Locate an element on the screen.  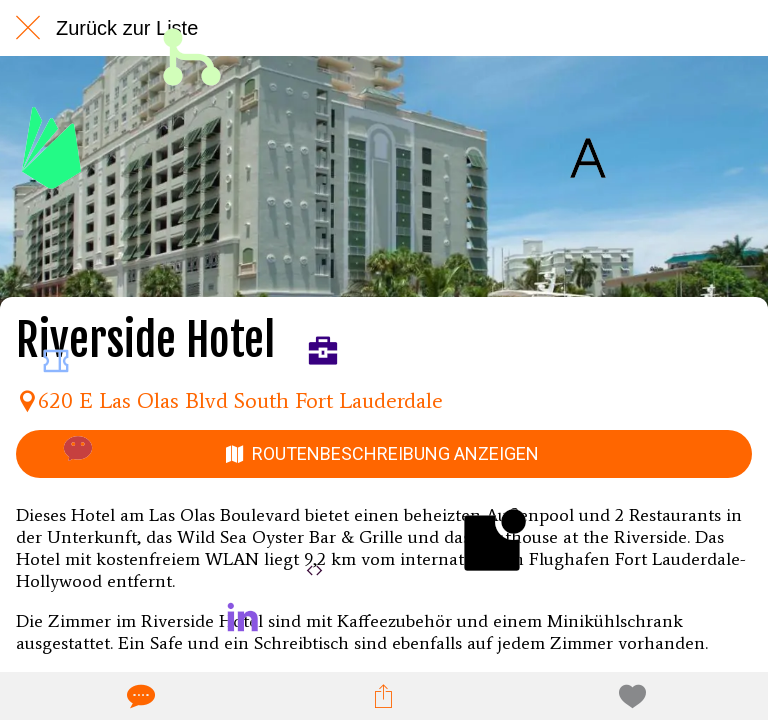
view available coupons or vouchers is located at coordinates (56, 361).